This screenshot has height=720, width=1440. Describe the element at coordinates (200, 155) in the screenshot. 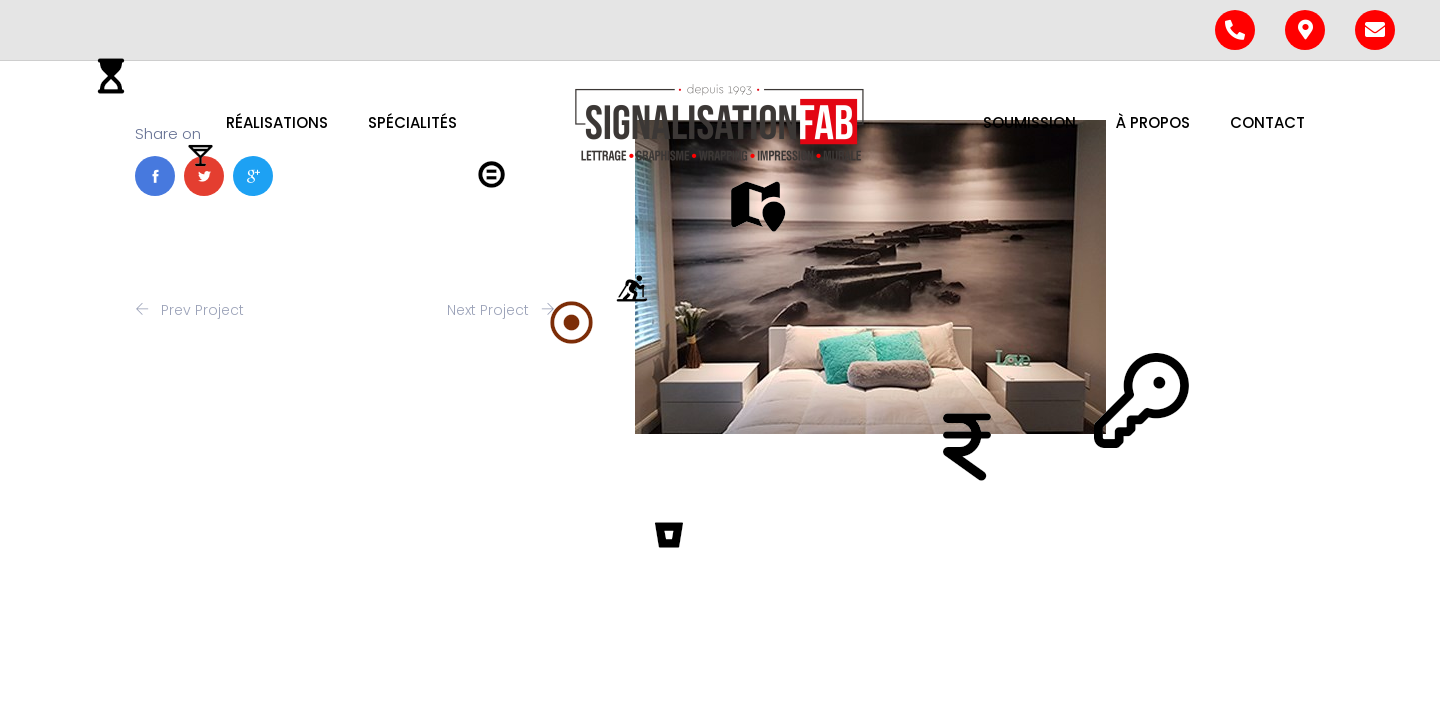

I see `view bar or cocktail menu` at that location.